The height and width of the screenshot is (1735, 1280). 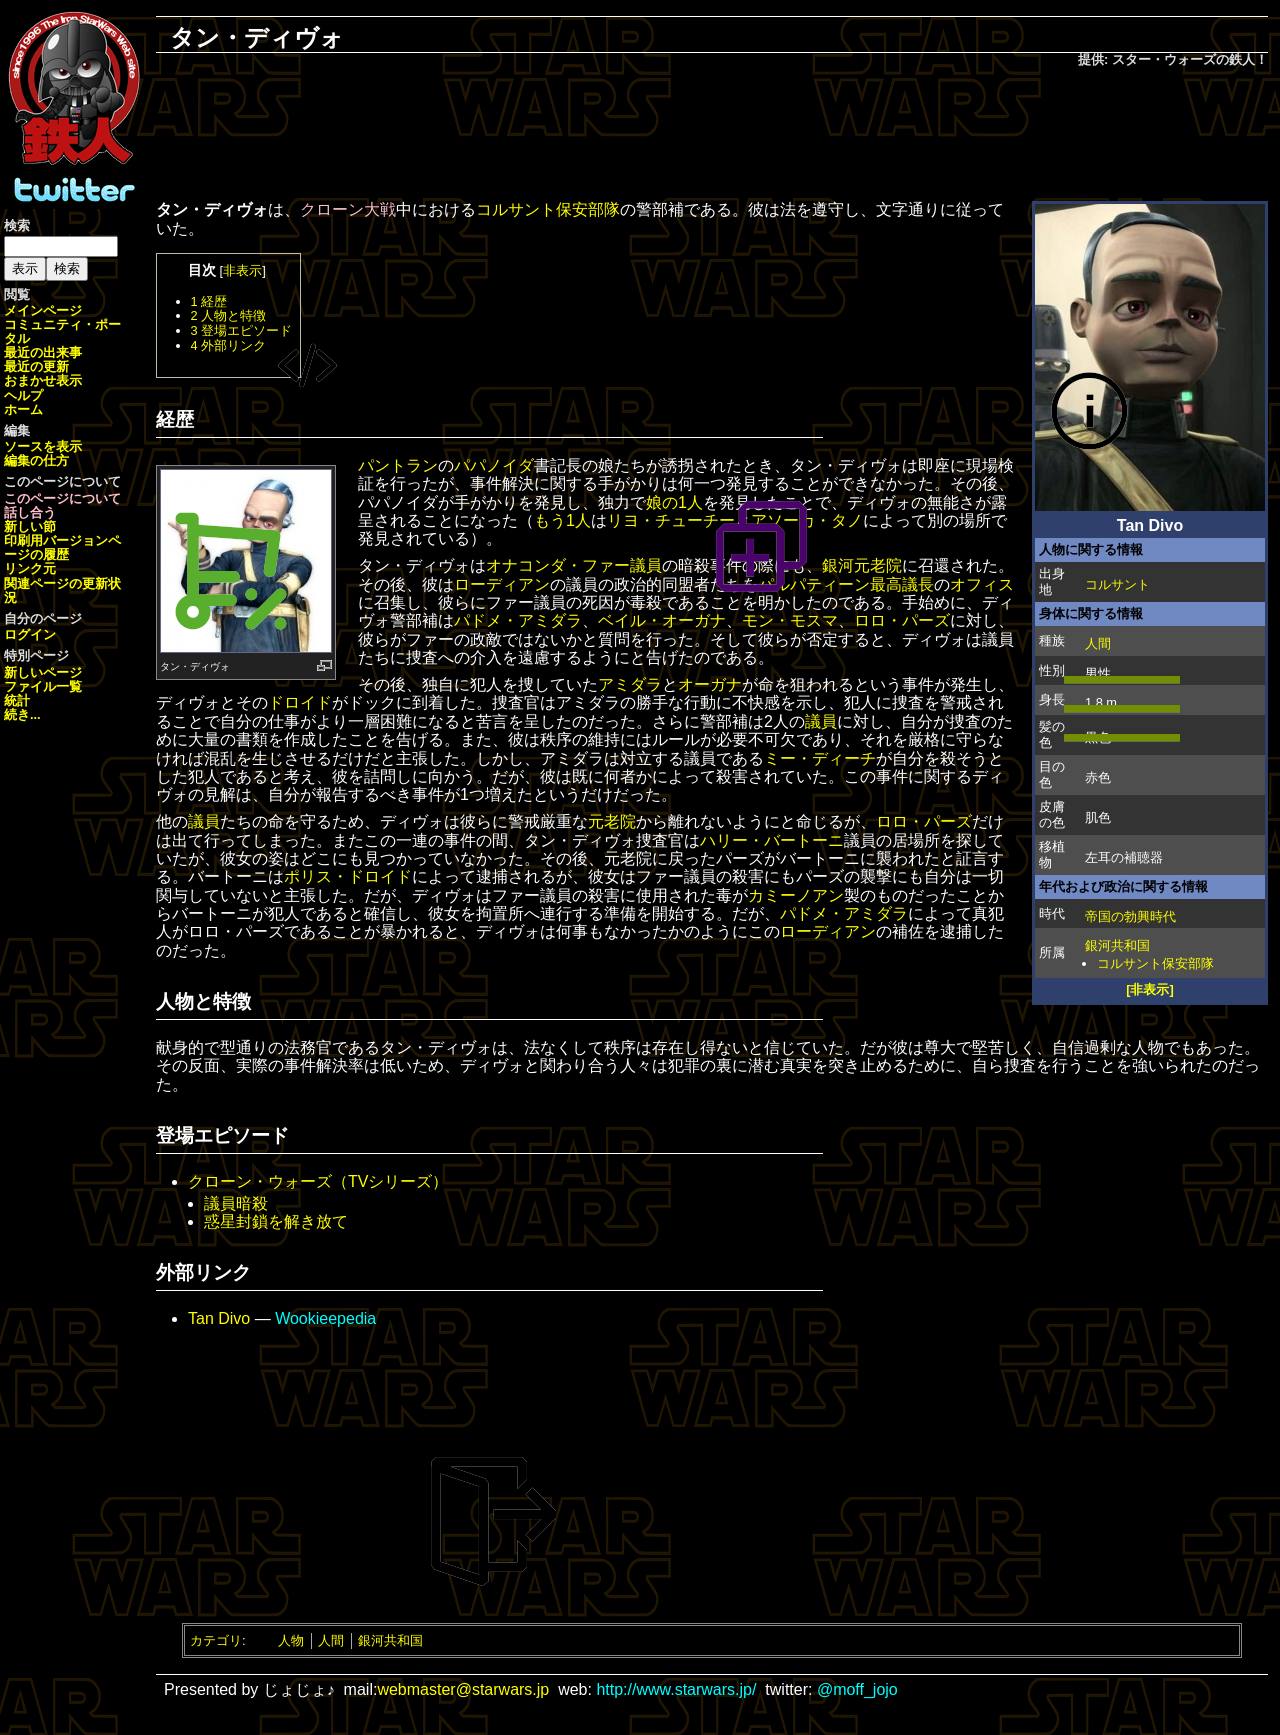 I want to click on open navigation menu, so click(x=1122, y=705).